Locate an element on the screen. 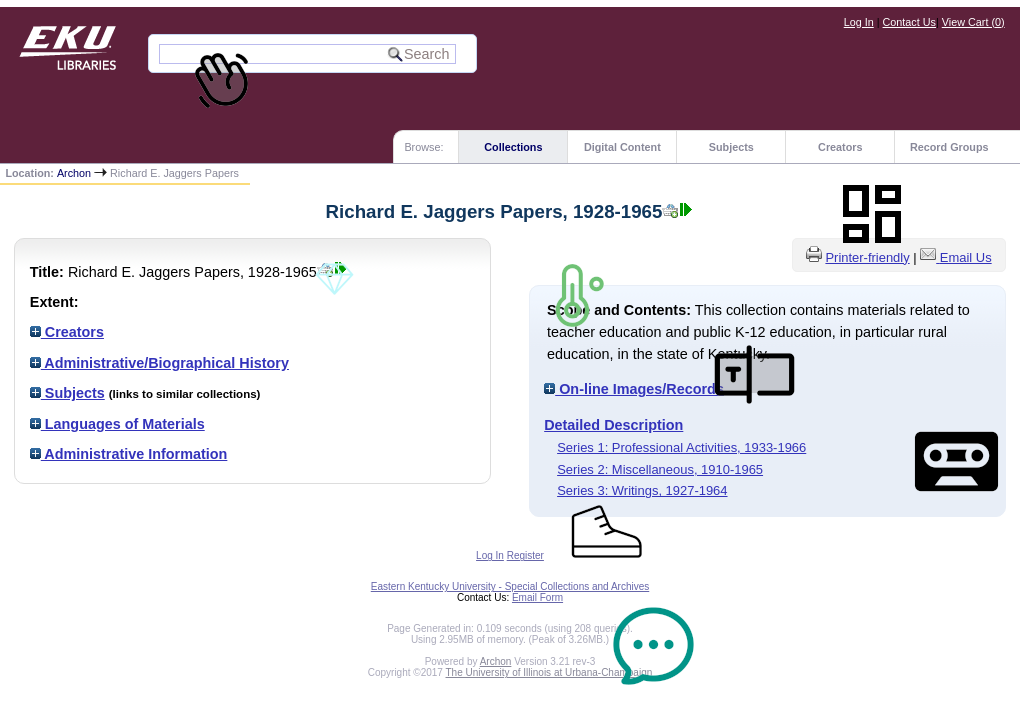  open chat or messaging is located at coordinates (653, 644).